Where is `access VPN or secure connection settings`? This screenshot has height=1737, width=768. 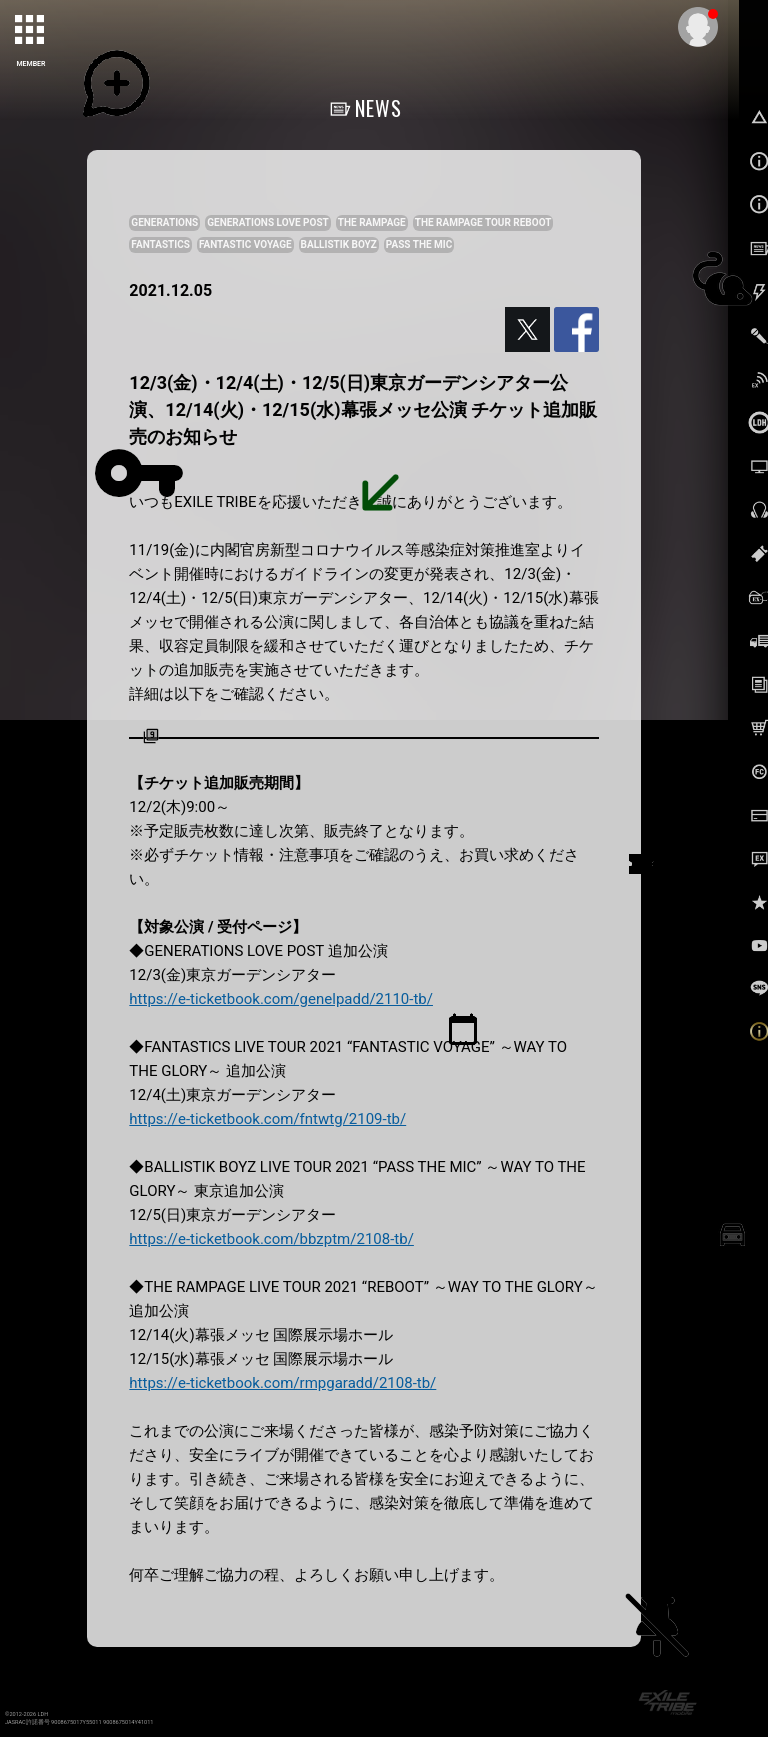
access VPN or secure connection settings is located at coordinates (139, 473).